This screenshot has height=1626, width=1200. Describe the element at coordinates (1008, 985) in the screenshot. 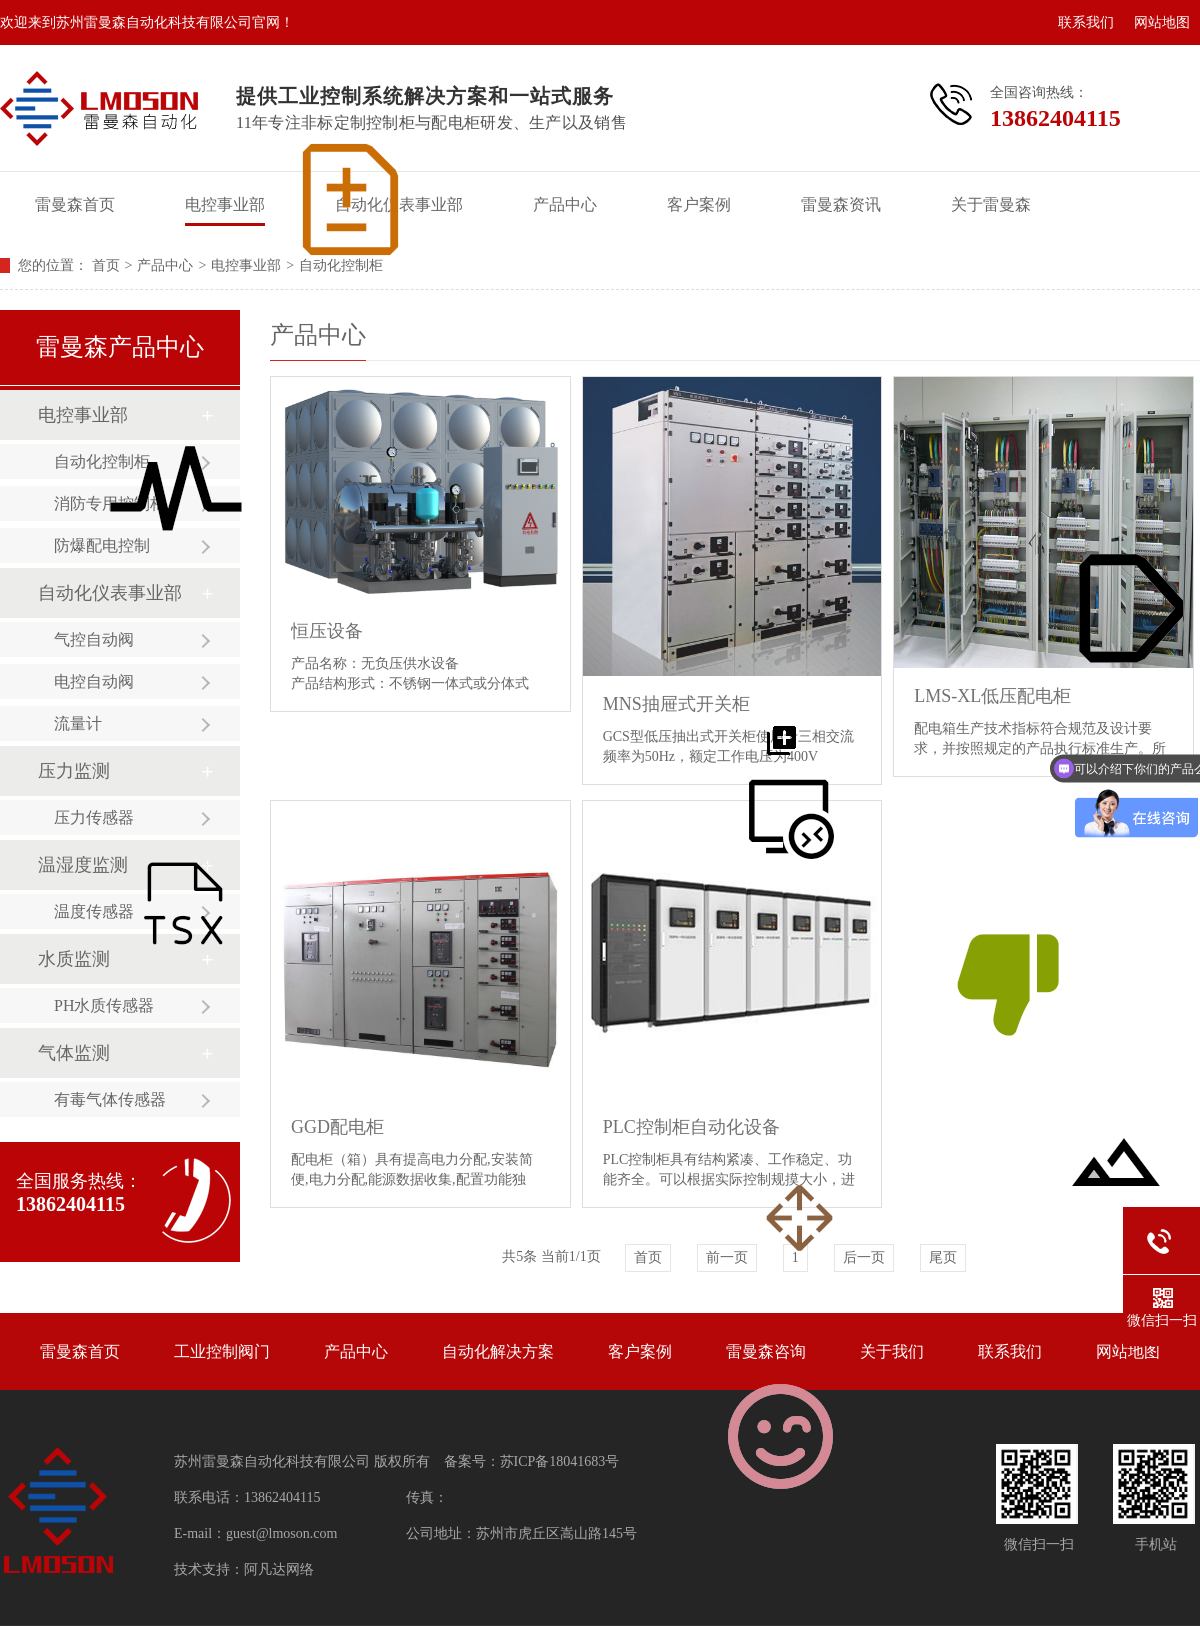

I see `dislike or downvote content` at that location.